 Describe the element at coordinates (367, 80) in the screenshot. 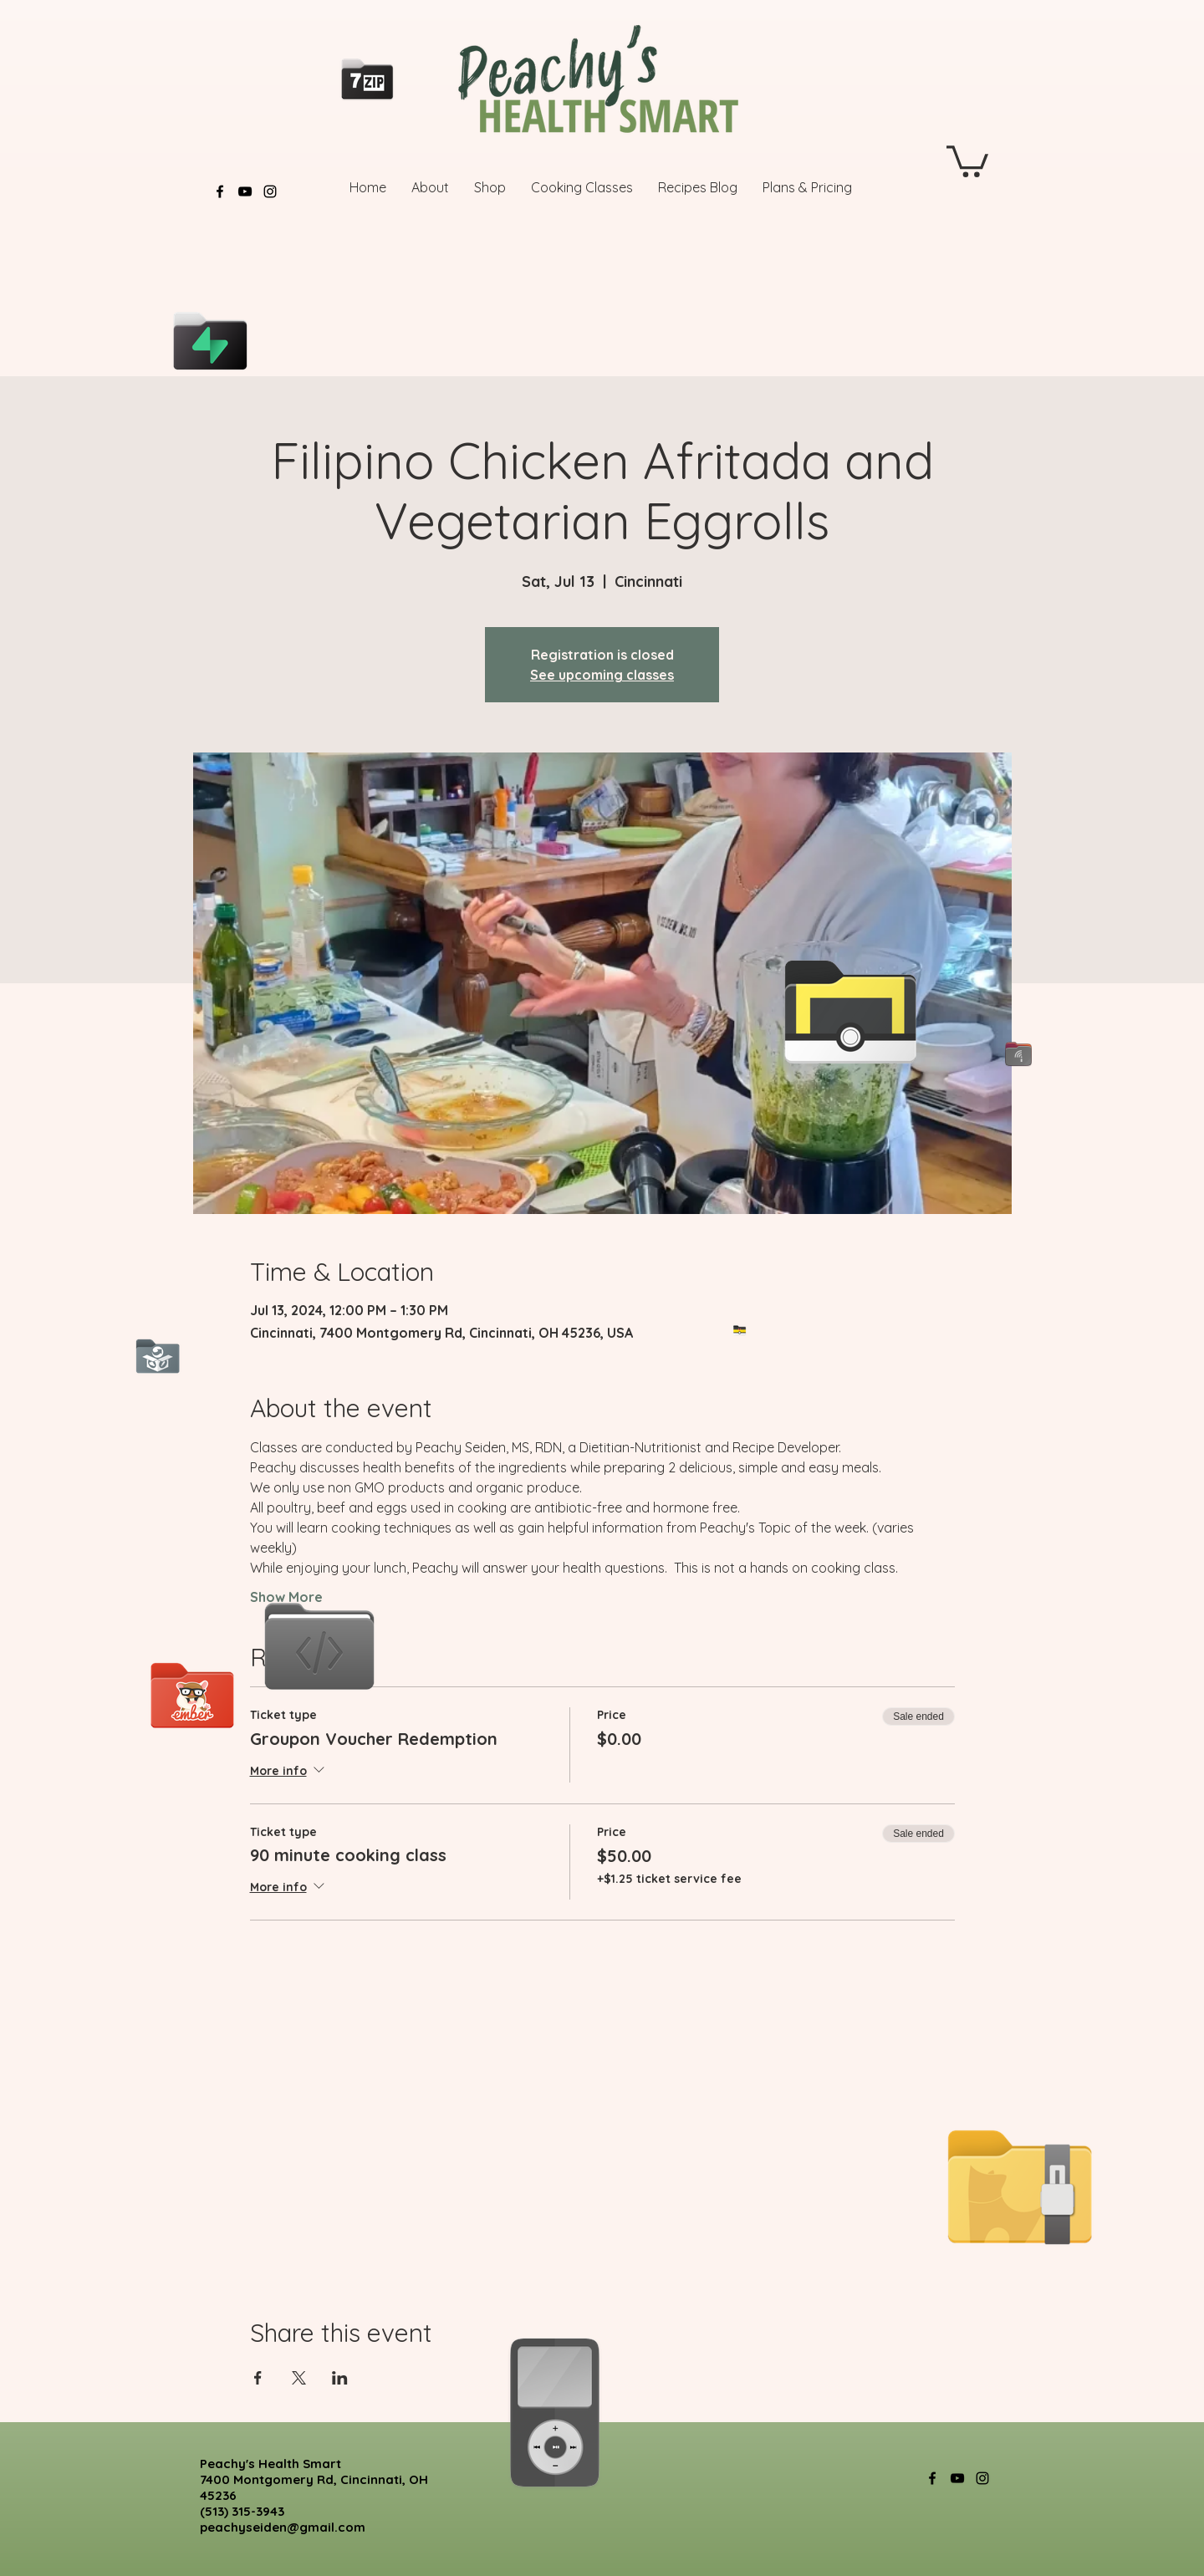

I see `open folder containing 7-zip compressed files` at that location.